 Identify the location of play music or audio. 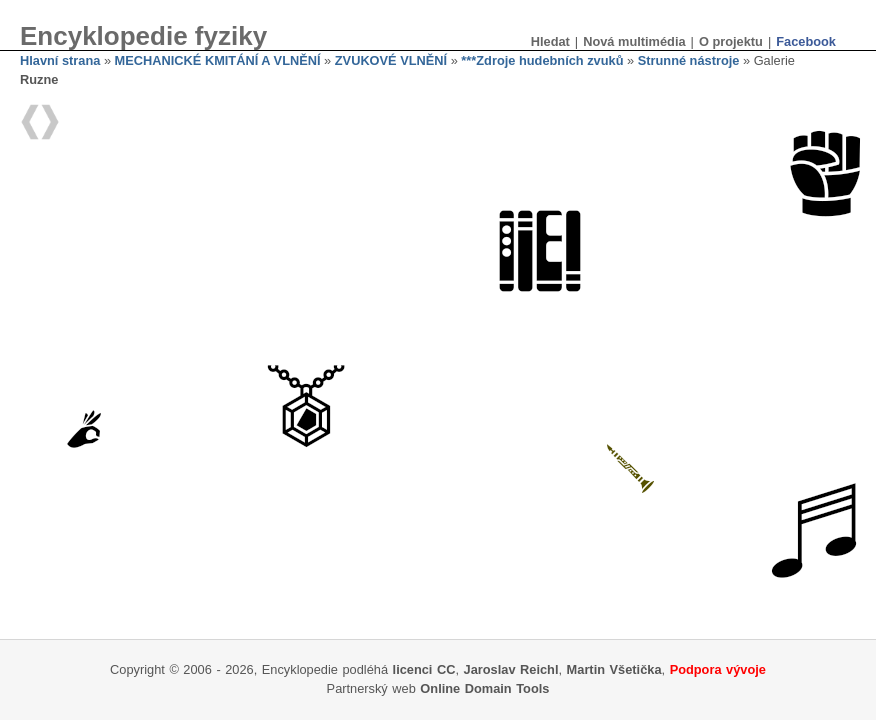
(815, 530).